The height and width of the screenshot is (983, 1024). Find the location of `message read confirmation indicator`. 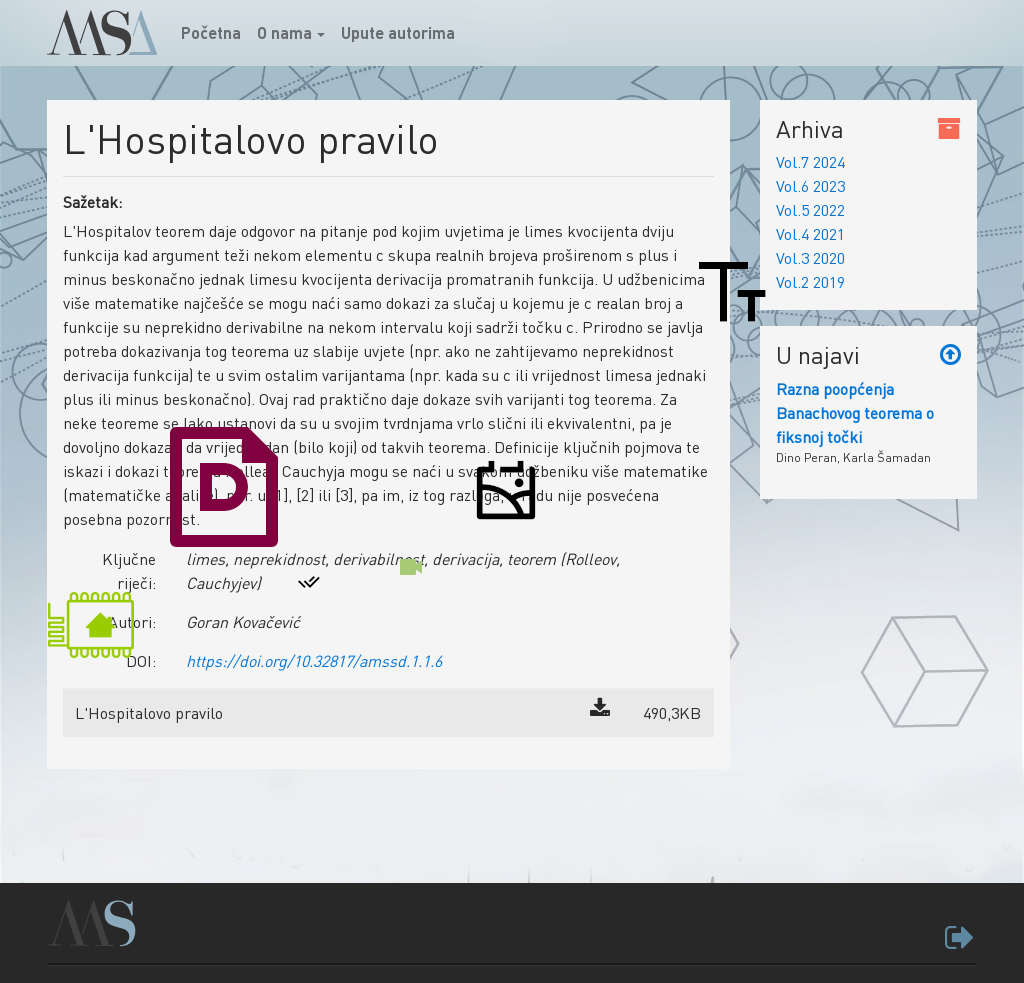

message read confirmation indicator is located at coordinates (309, 582).